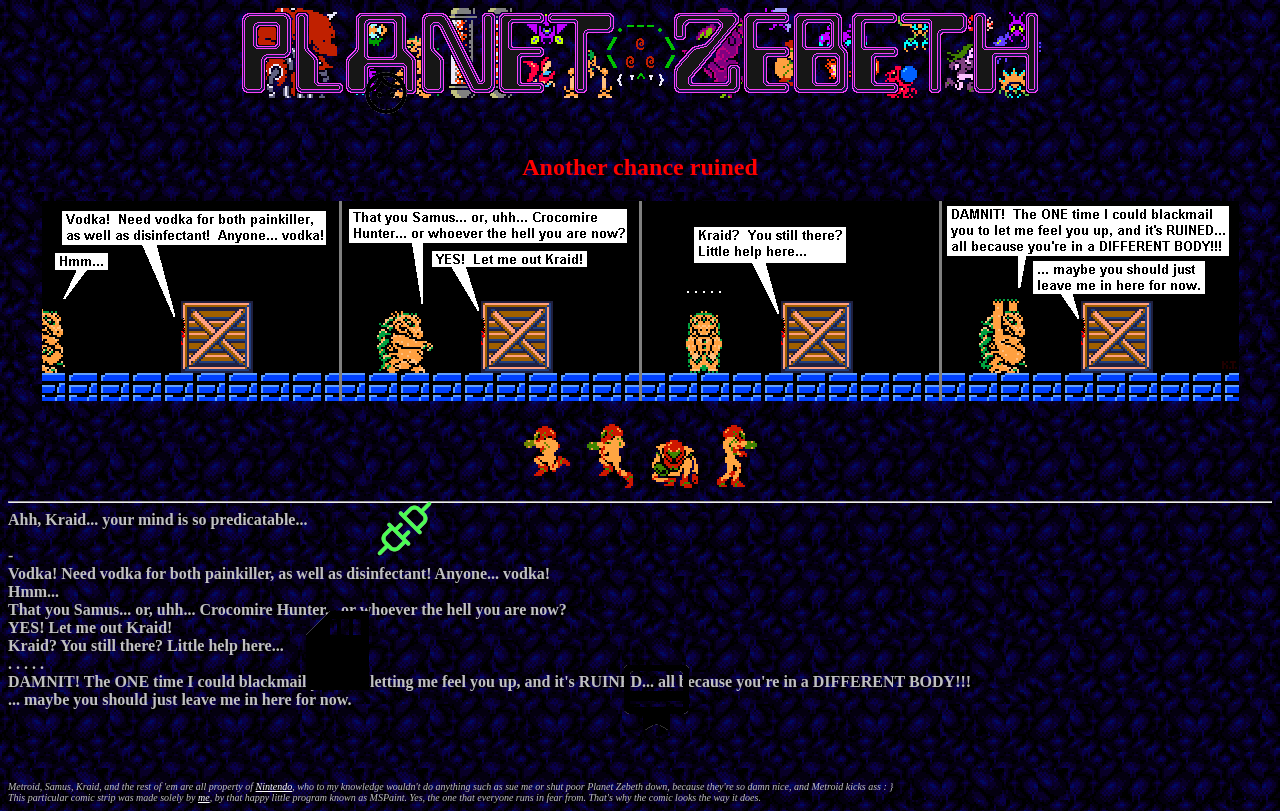 Image resolution: width=1280 pixels, height=811 pixels. I want to click on access sd card storage, so click(337, 650).